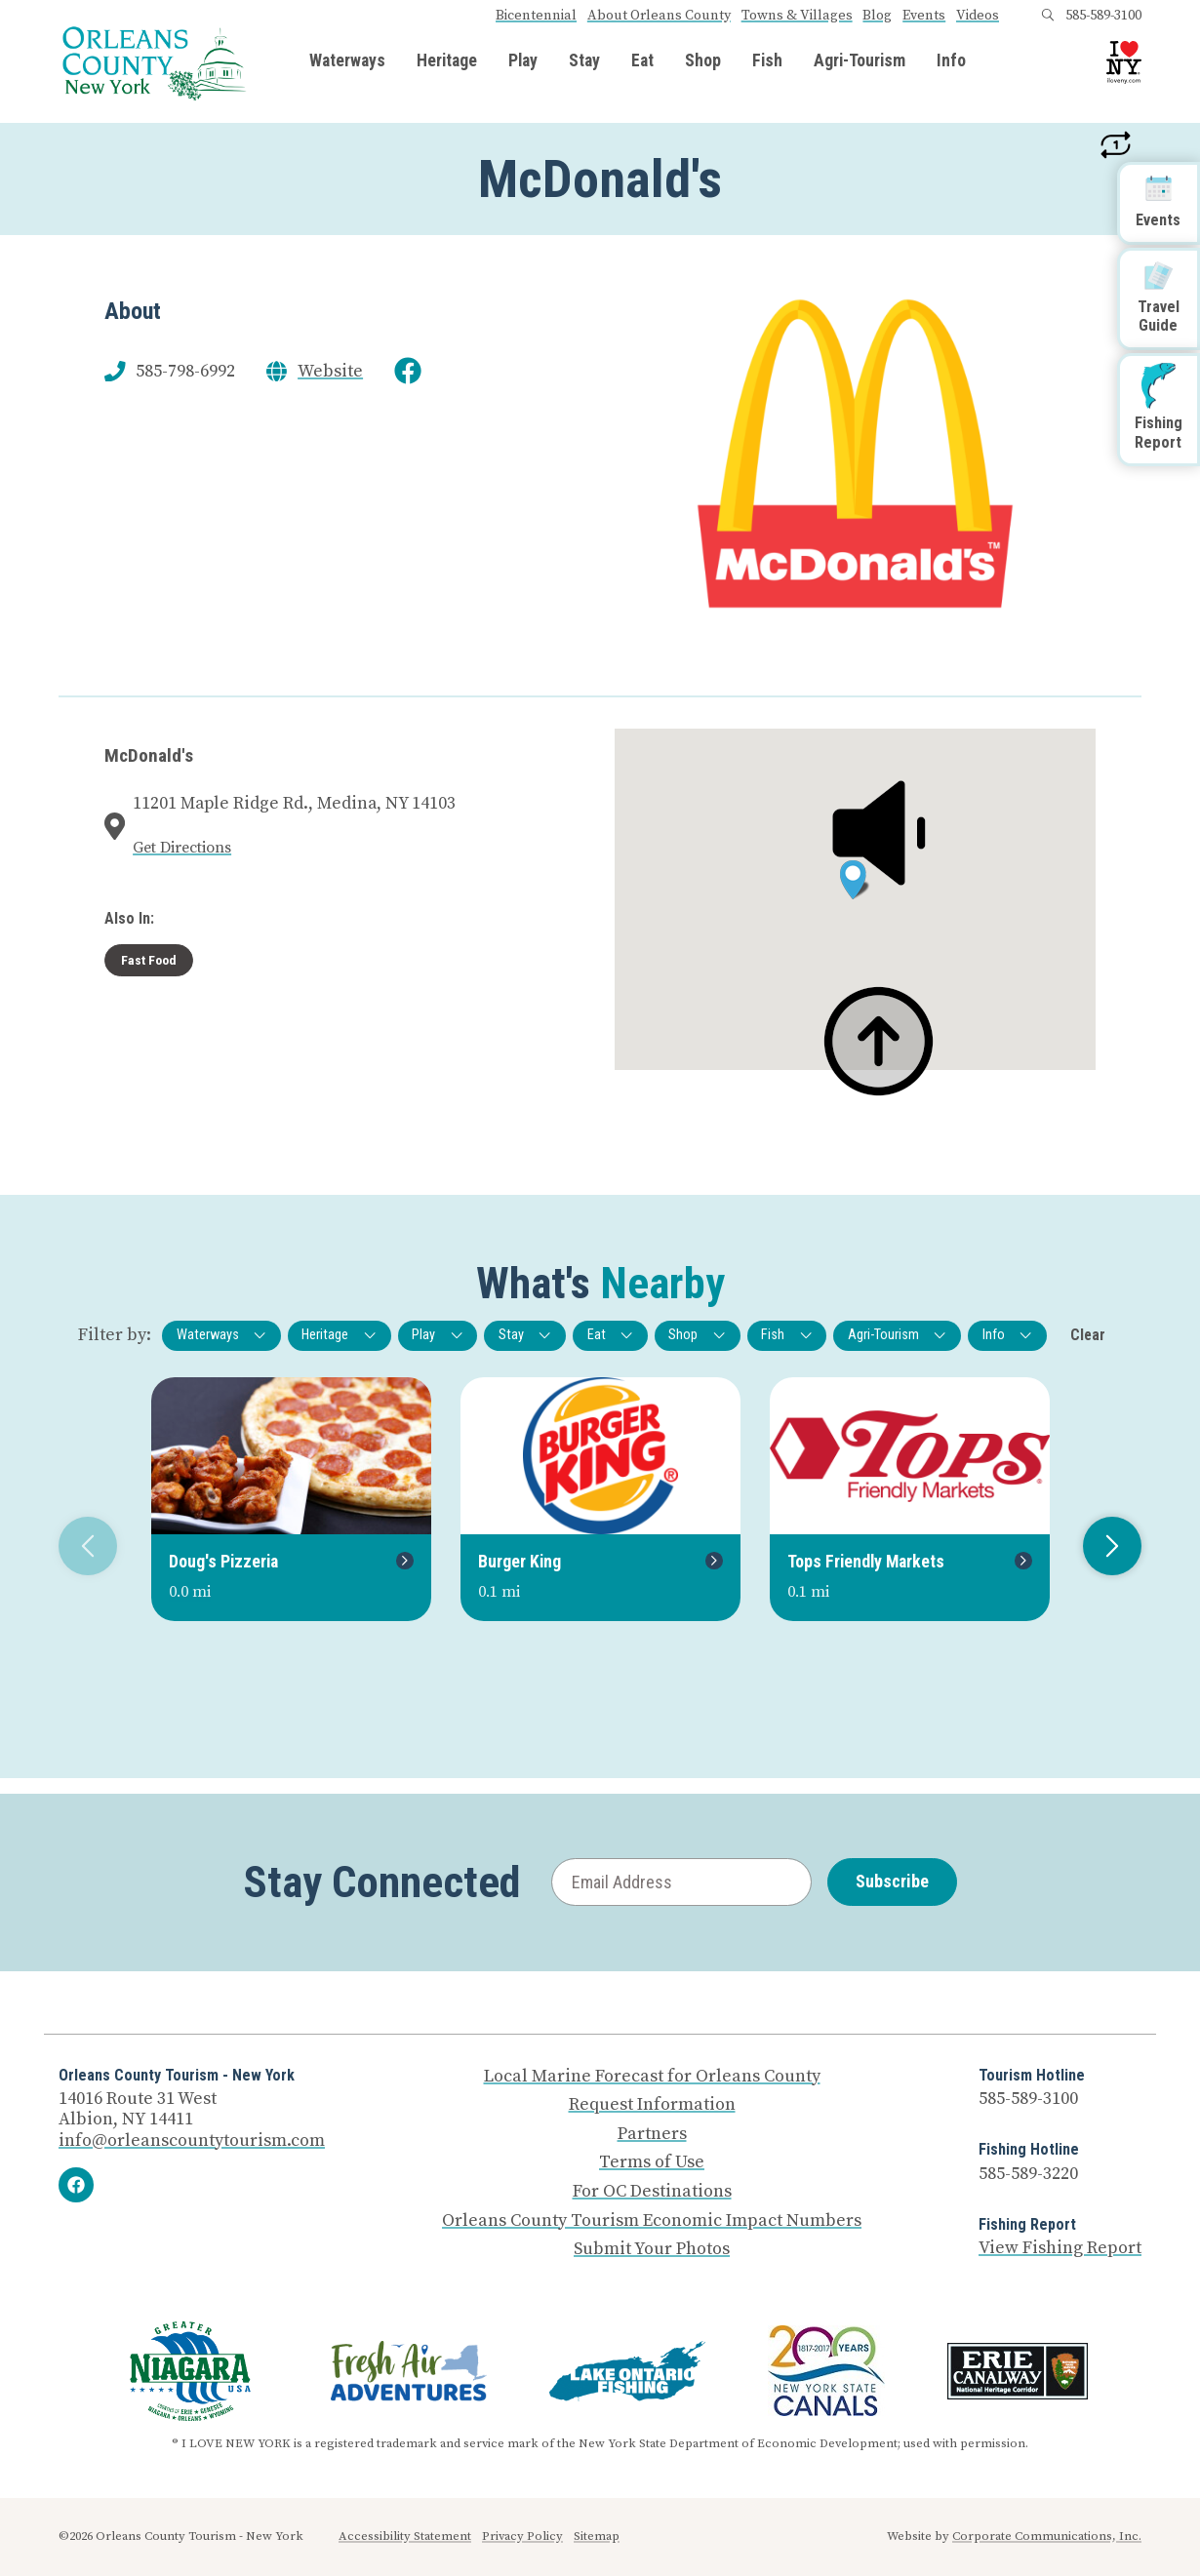  I want to click on scroll to top of page, so click(878, 1041).